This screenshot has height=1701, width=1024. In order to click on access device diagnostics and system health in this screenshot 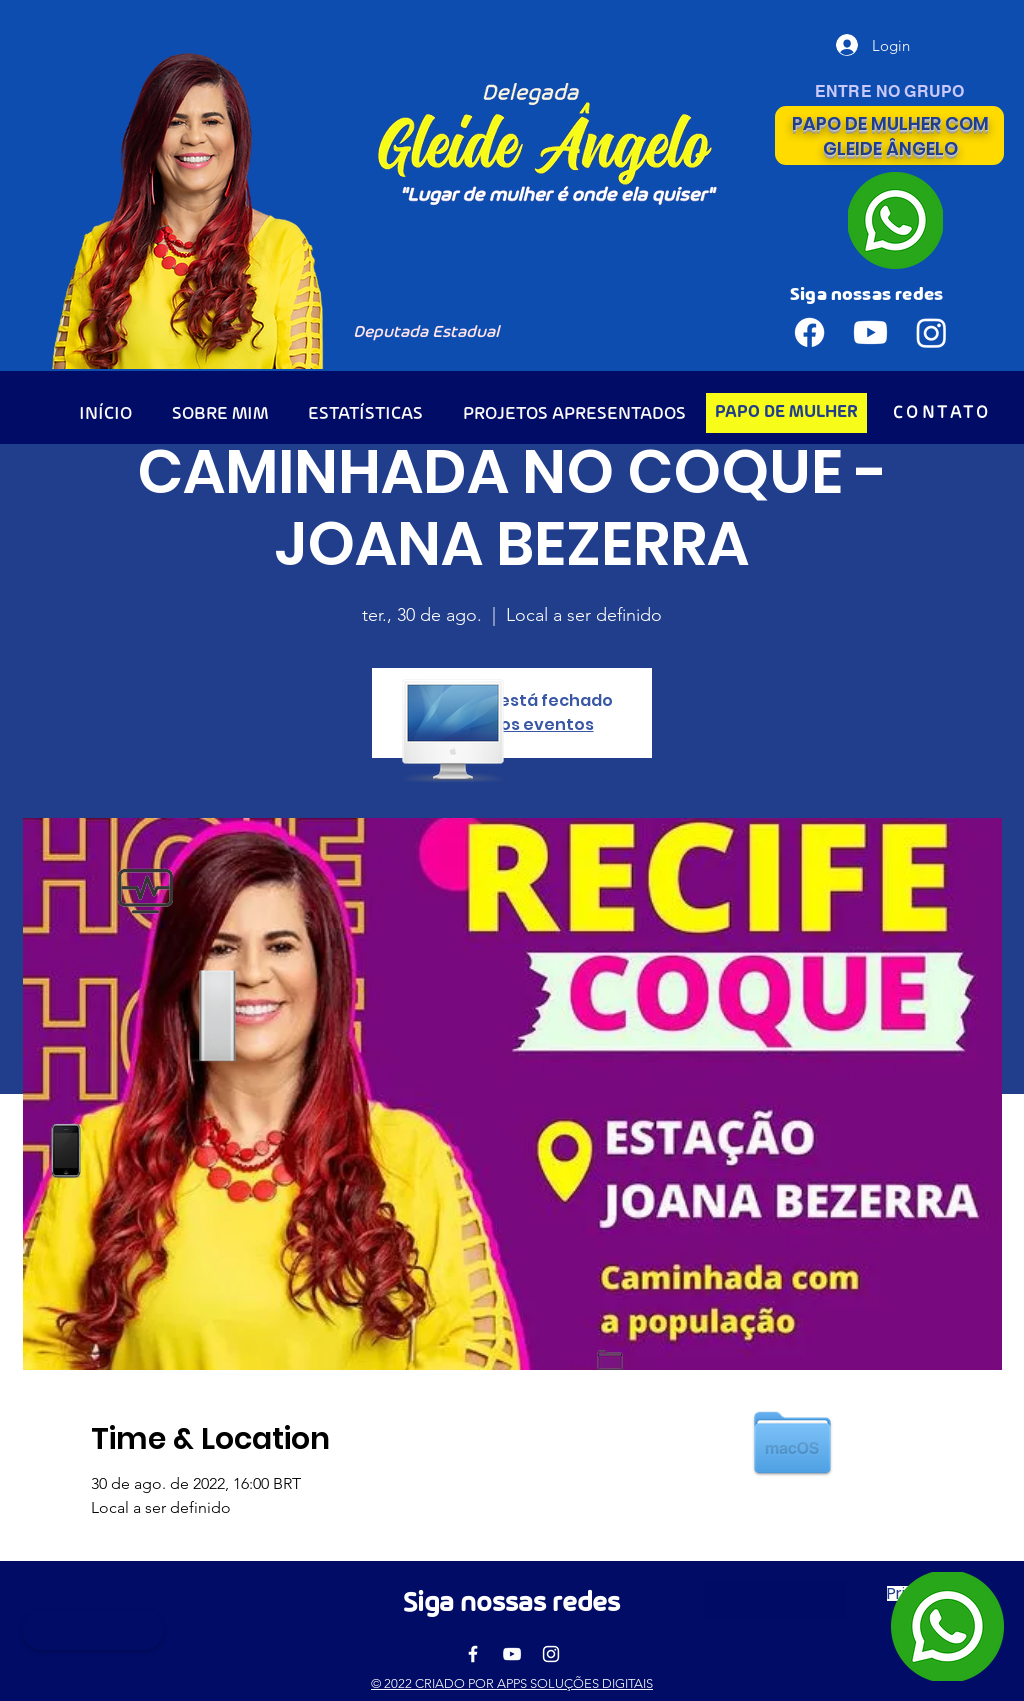, I will do `click(145, 889)`.